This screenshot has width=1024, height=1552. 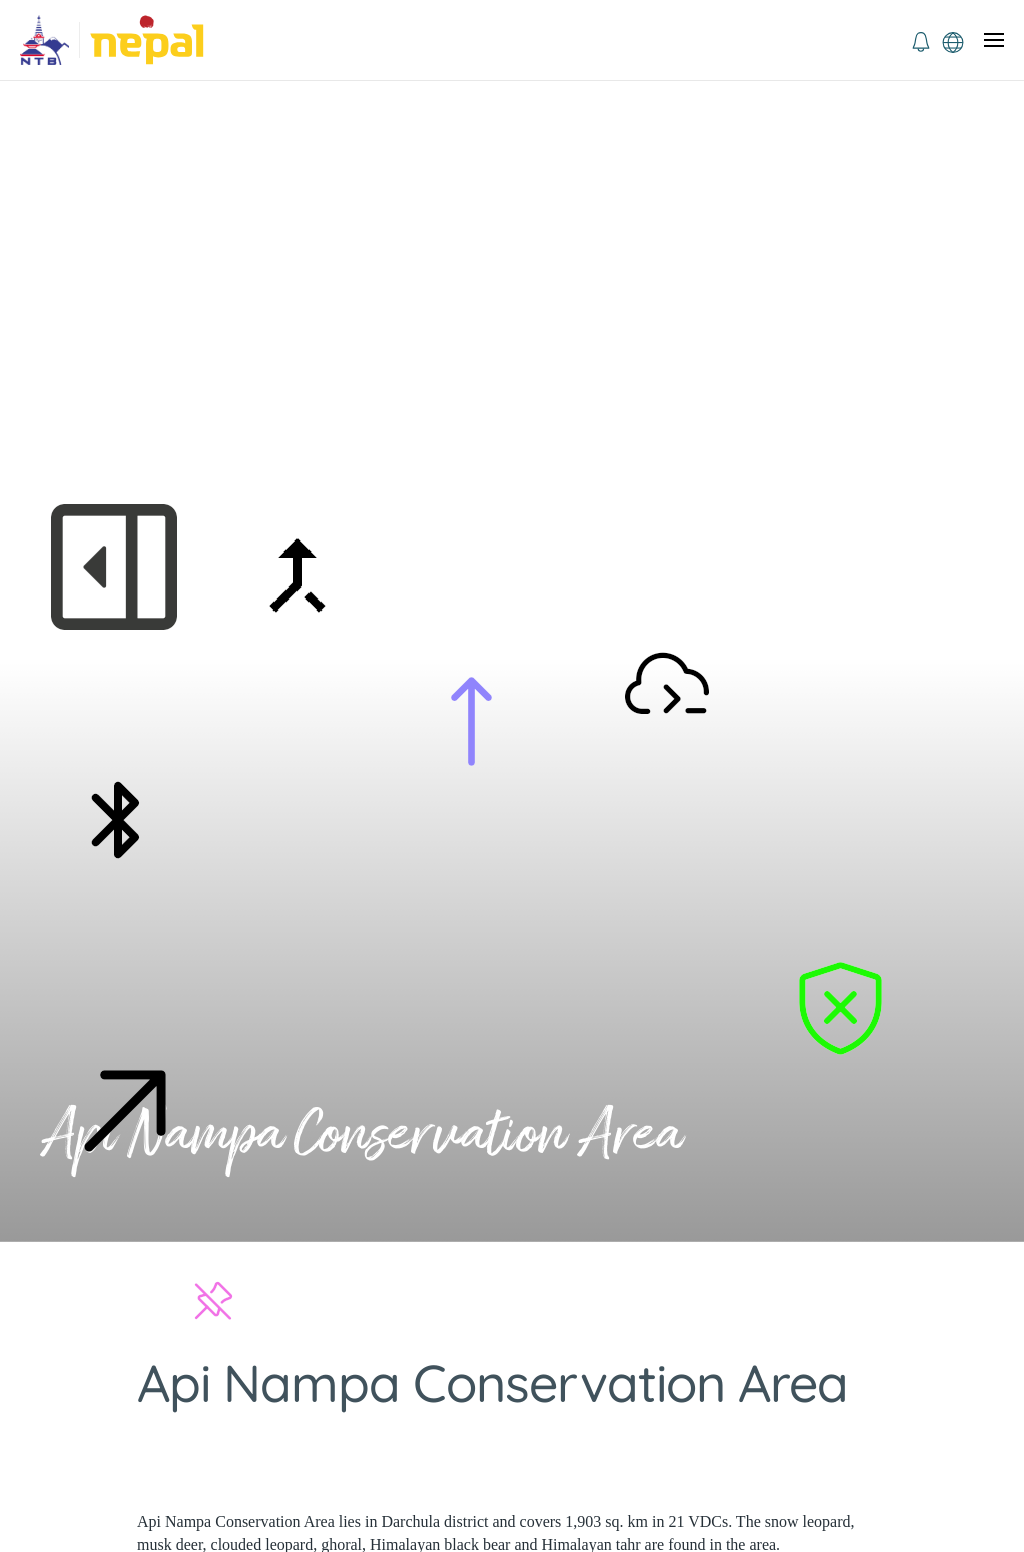 What do you see at coordinates (297, 575) in the screenshot?
I see `merge branches or items together` at bounding box center [297, 575].